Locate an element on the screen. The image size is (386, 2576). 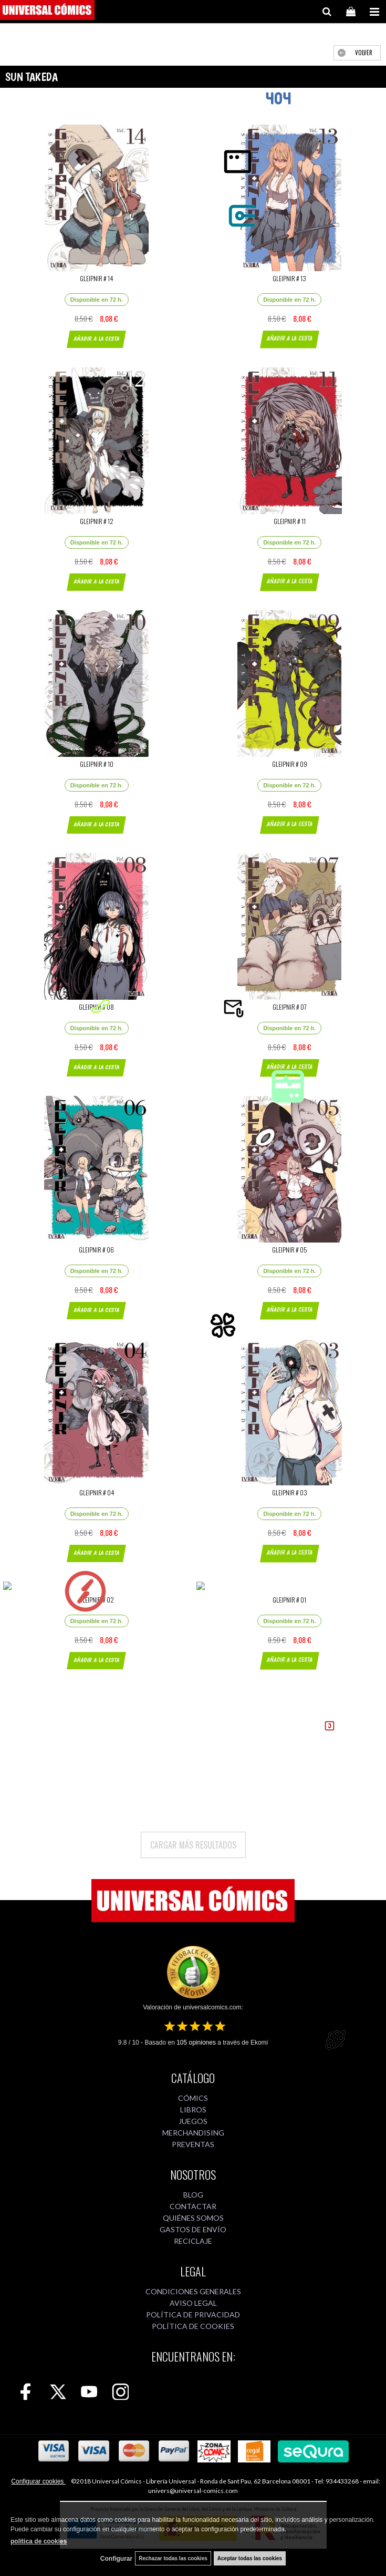
represents the letter J in a menu or keyboard interface is located at coordinates (329, 1726).